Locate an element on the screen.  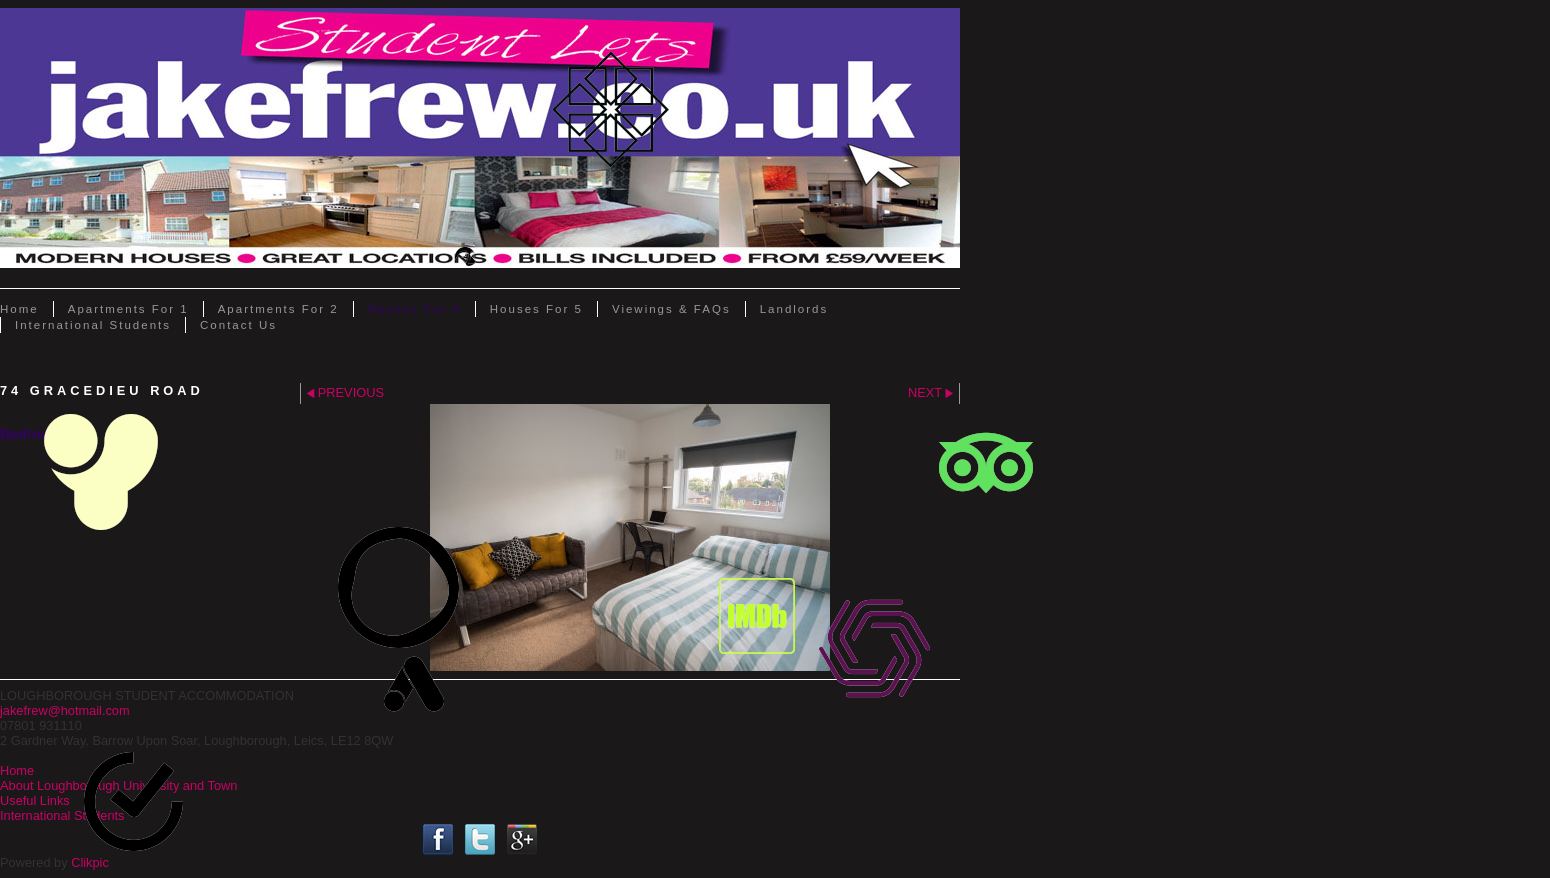
CentOS Linux distribution logo is located at coordinates (610, 109).